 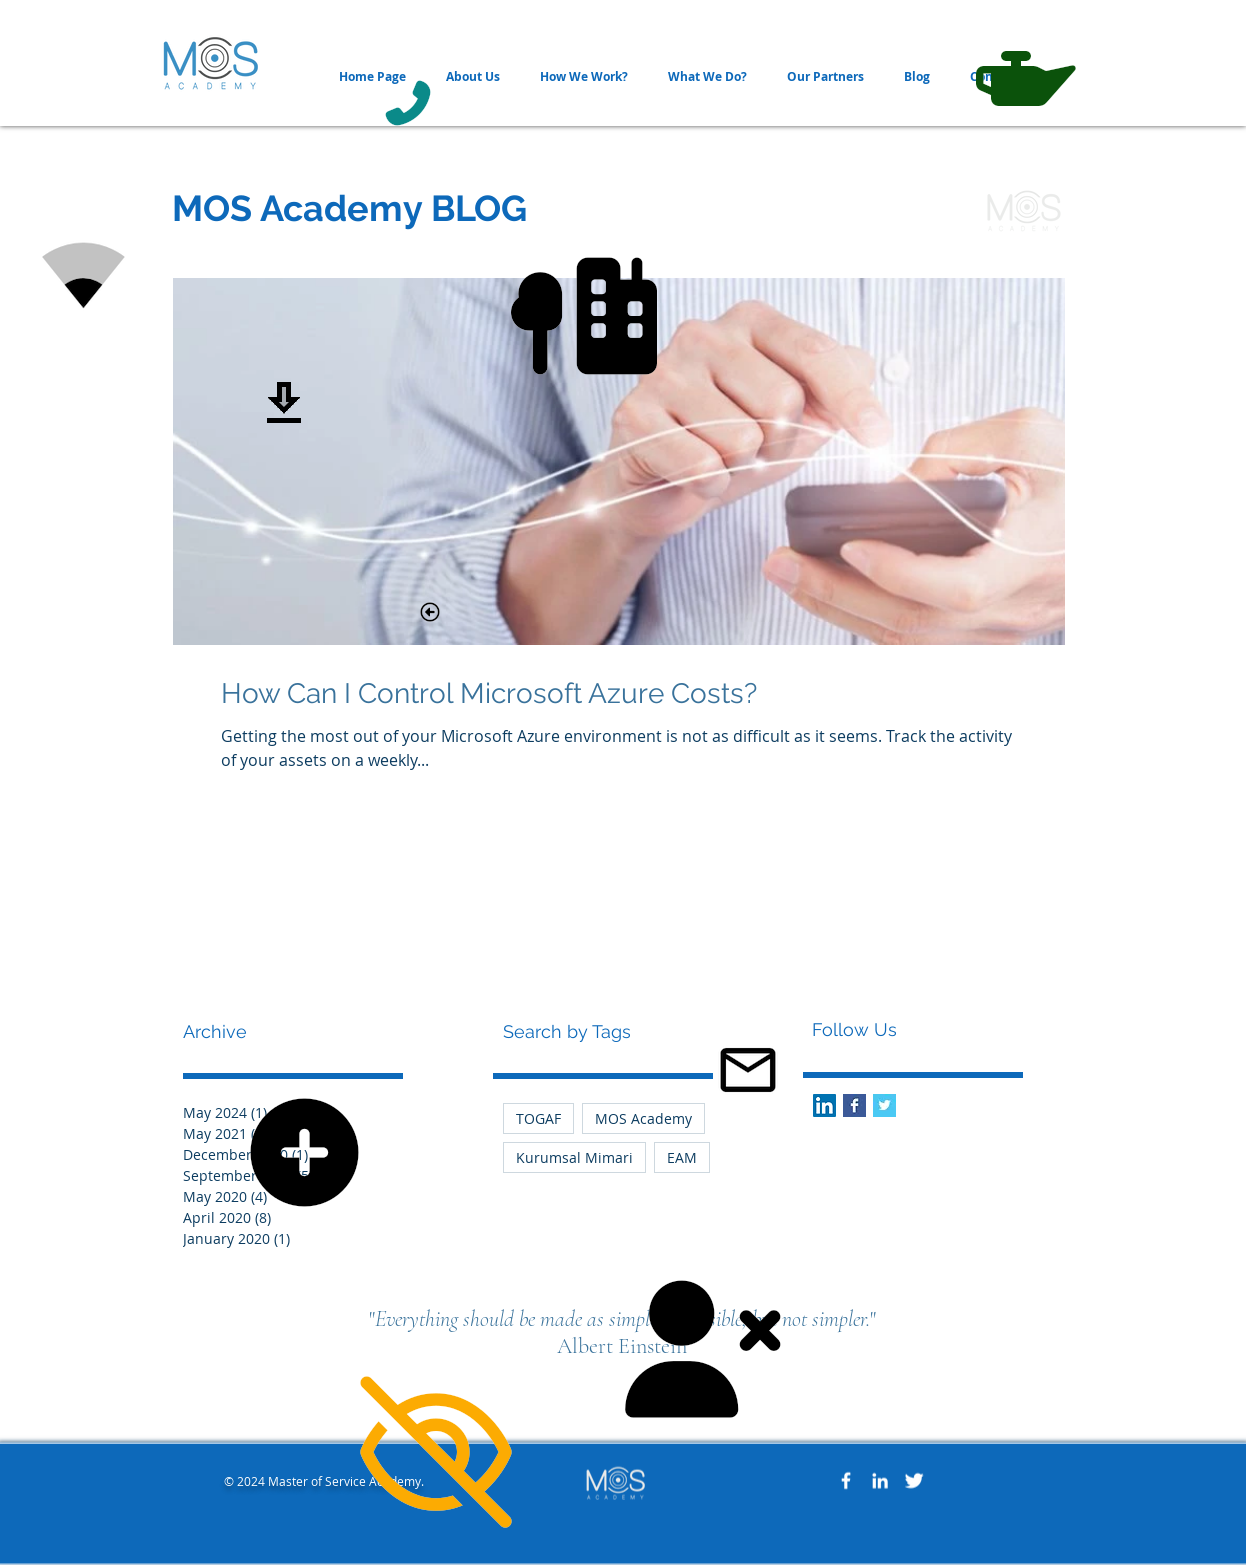 What do you see at coordinates (436, 1452) in the screenshot?
I see `hide password or sensitive content` at bounding box center [436, 1452].